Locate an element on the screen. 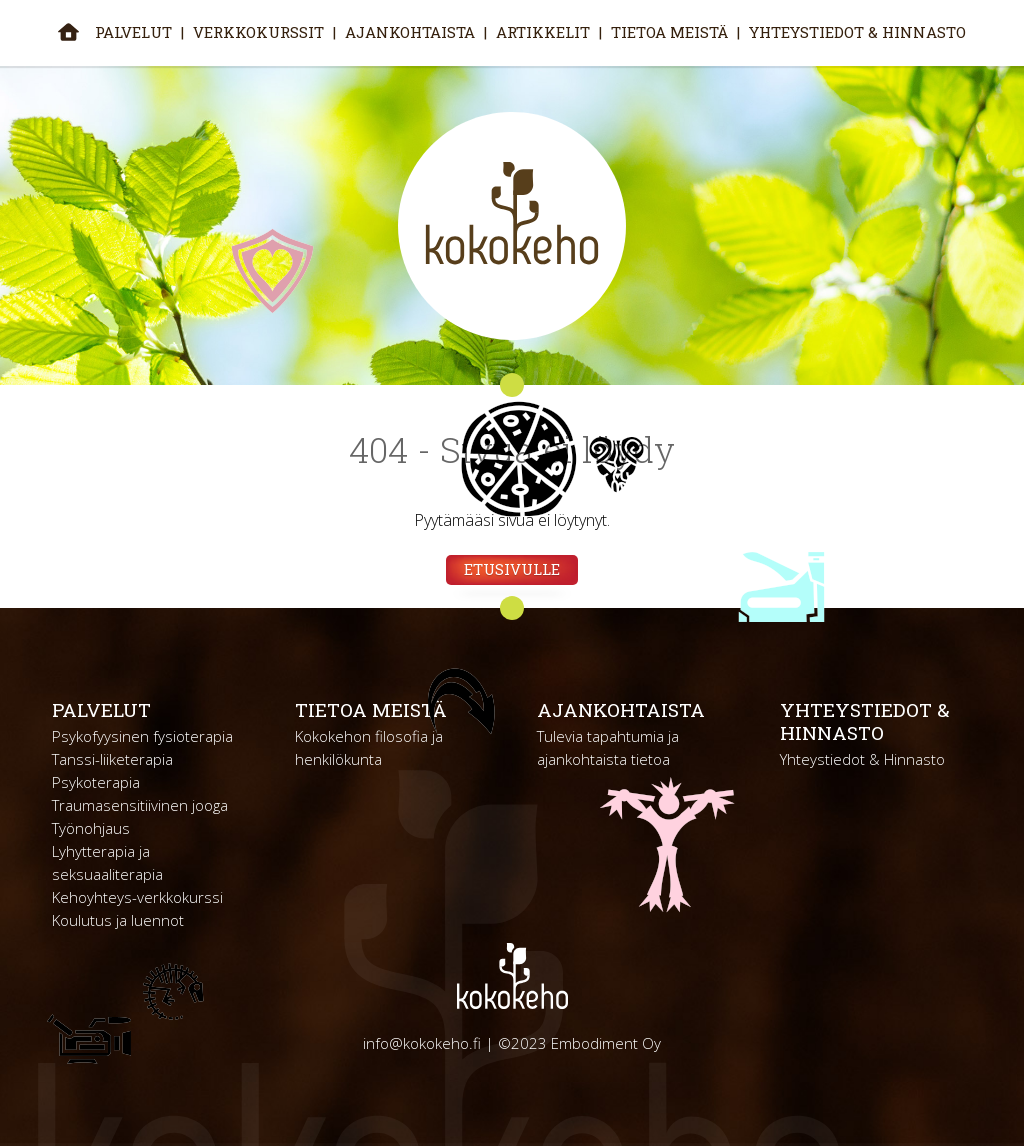 Image resolution: width=1024 pixels, height=1146 pixels. indicates a farm or agricultural game section is located at coordinates (668, 843).